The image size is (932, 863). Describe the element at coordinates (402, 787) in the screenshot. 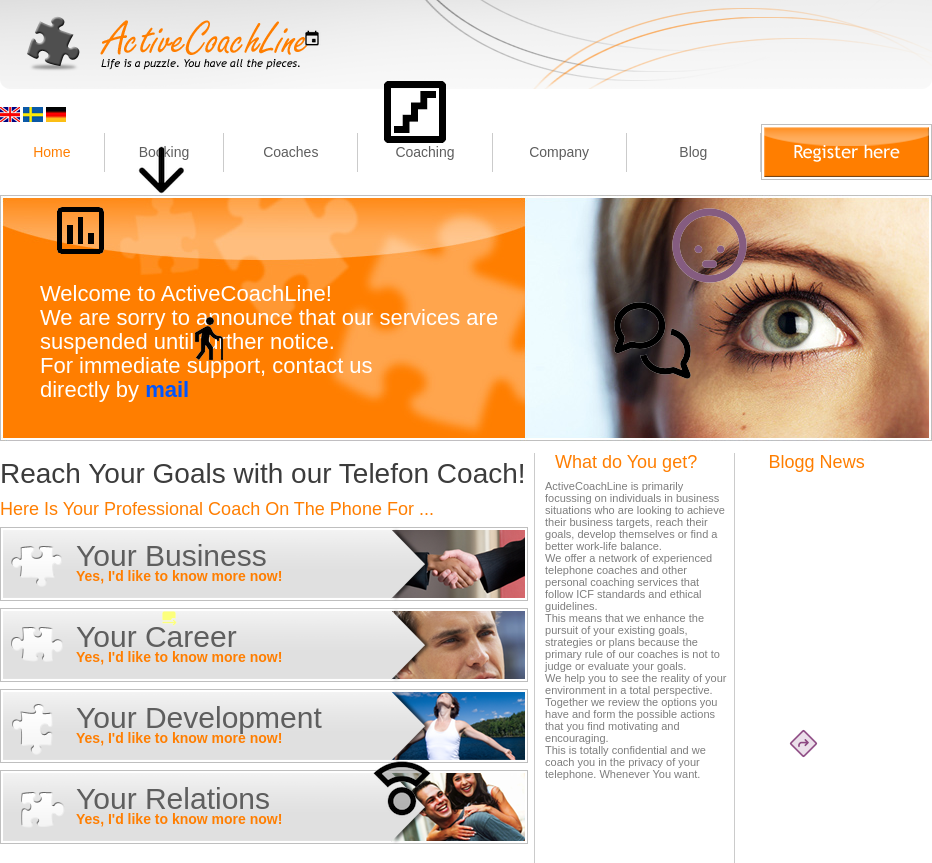

I see `calibrate your device's compass` at that location.